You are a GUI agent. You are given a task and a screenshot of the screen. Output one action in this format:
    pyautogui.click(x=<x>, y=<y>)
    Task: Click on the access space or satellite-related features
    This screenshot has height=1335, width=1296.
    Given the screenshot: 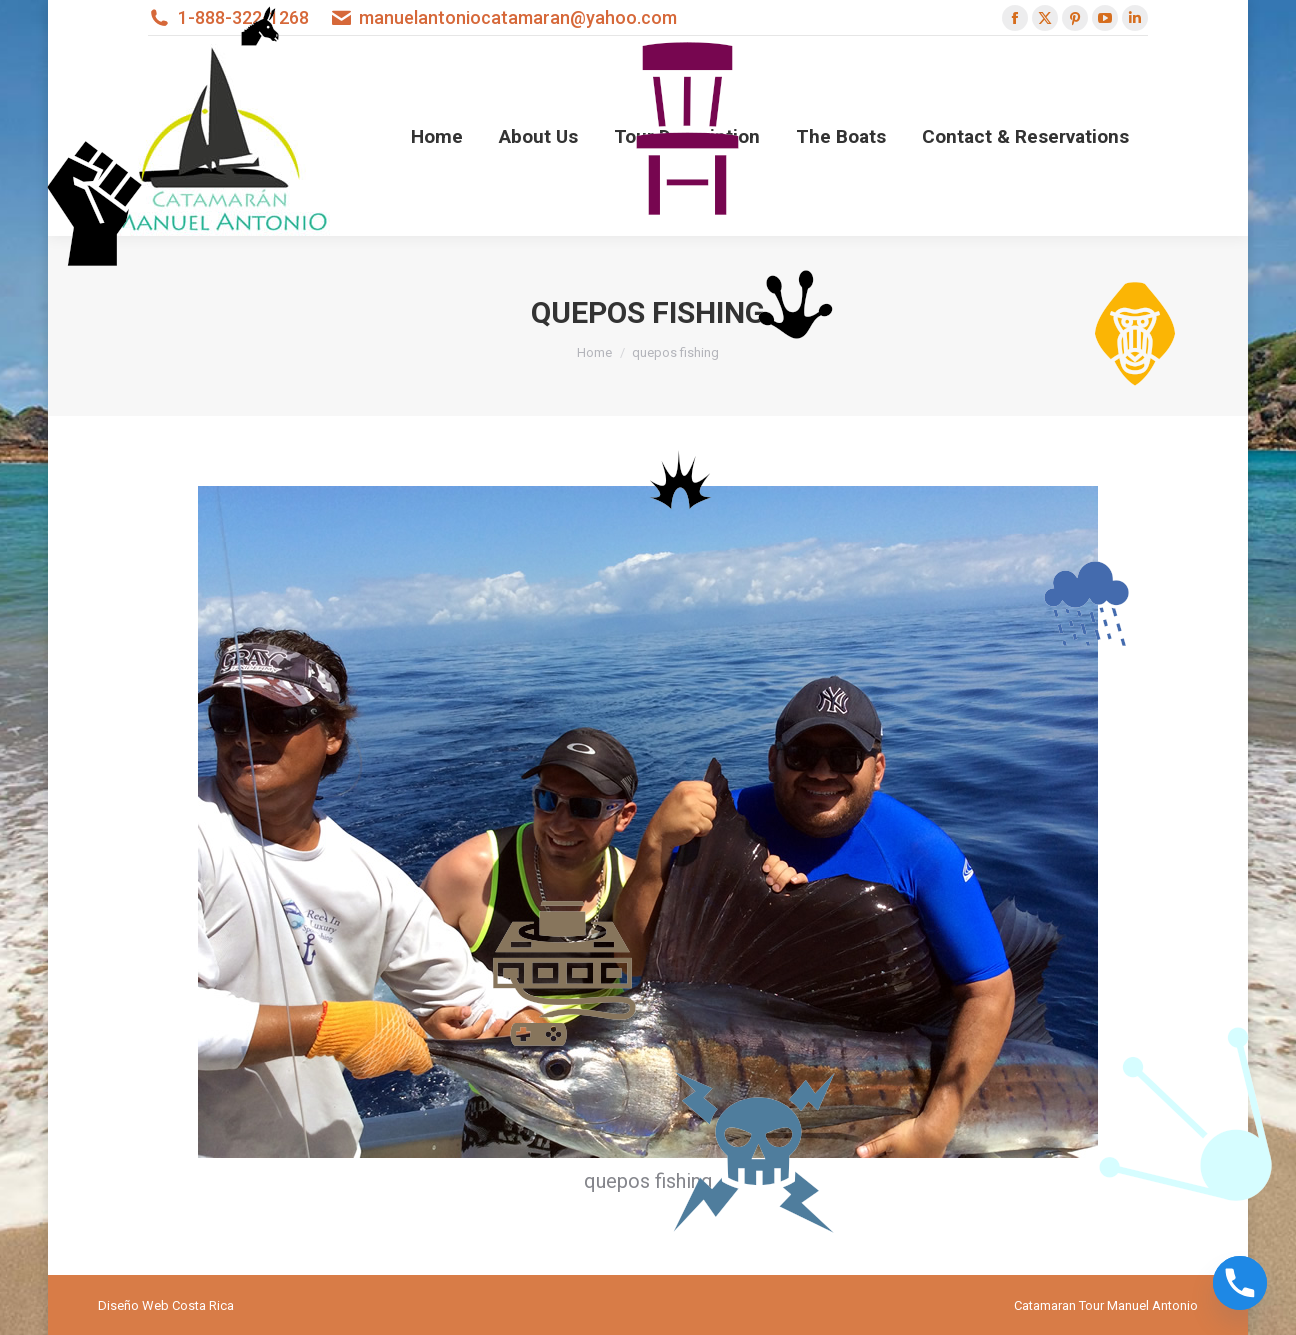 What is the action you would take?
    pyautogui.click(x=1186, y=1115)
    